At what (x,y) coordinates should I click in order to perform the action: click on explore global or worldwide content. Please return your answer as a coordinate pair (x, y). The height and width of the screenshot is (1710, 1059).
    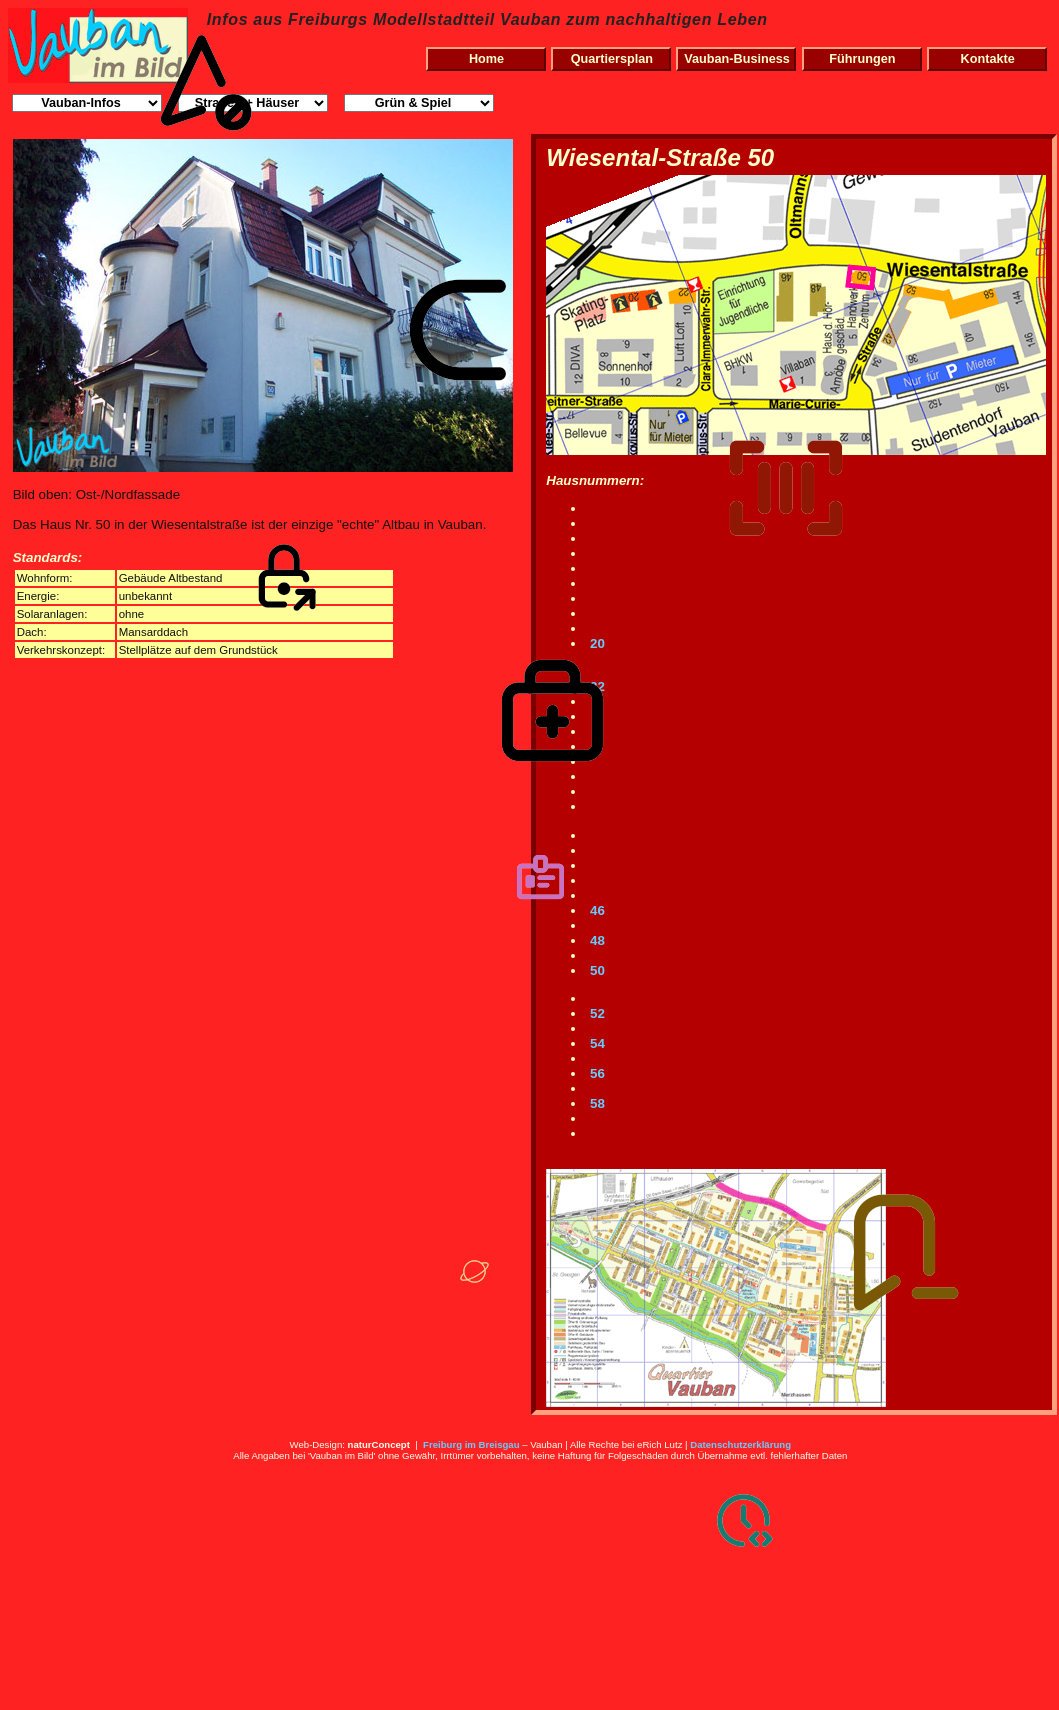
    Looking at the image, I should click on (474, 1271).